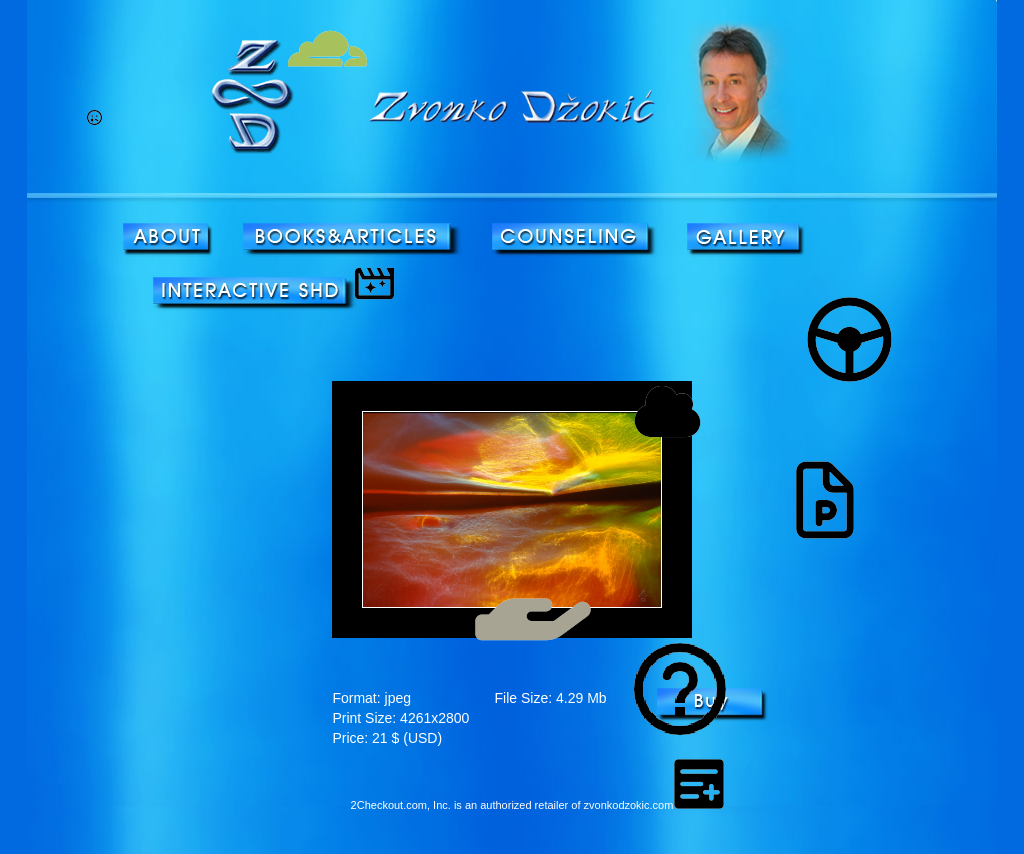 The width and height of the screenshot is (1024, 854). Describe the element at coordinates (699, 784) in the screenshot. I see `add a new item to the list` at that location.